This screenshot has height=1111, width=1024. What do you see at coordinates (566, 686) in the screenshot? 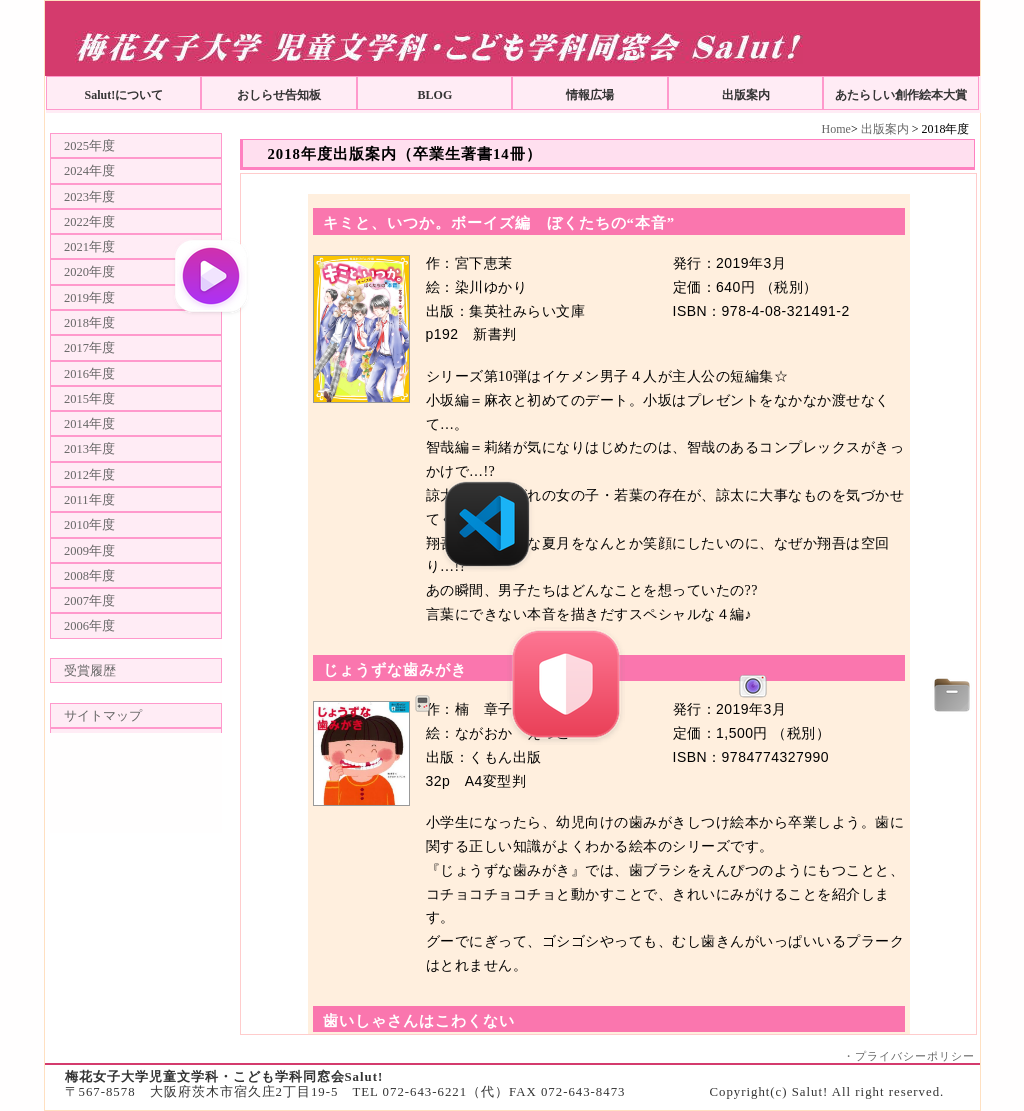
I see `open firewall and security preferences` at bounding box center [566, 686].